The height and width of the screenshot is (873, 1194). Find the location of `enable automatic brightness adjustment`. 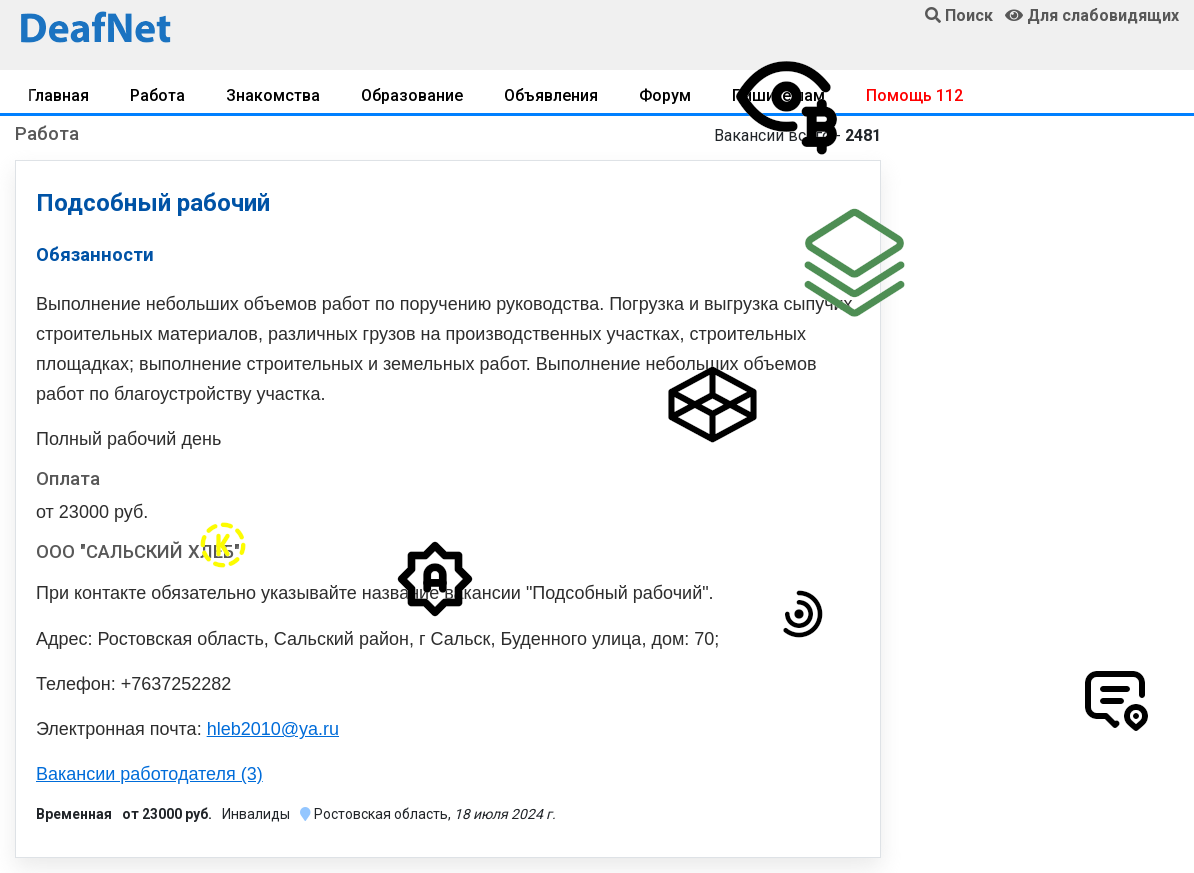

enable automatic brightness adjustment is located at coordinates (435, 579).